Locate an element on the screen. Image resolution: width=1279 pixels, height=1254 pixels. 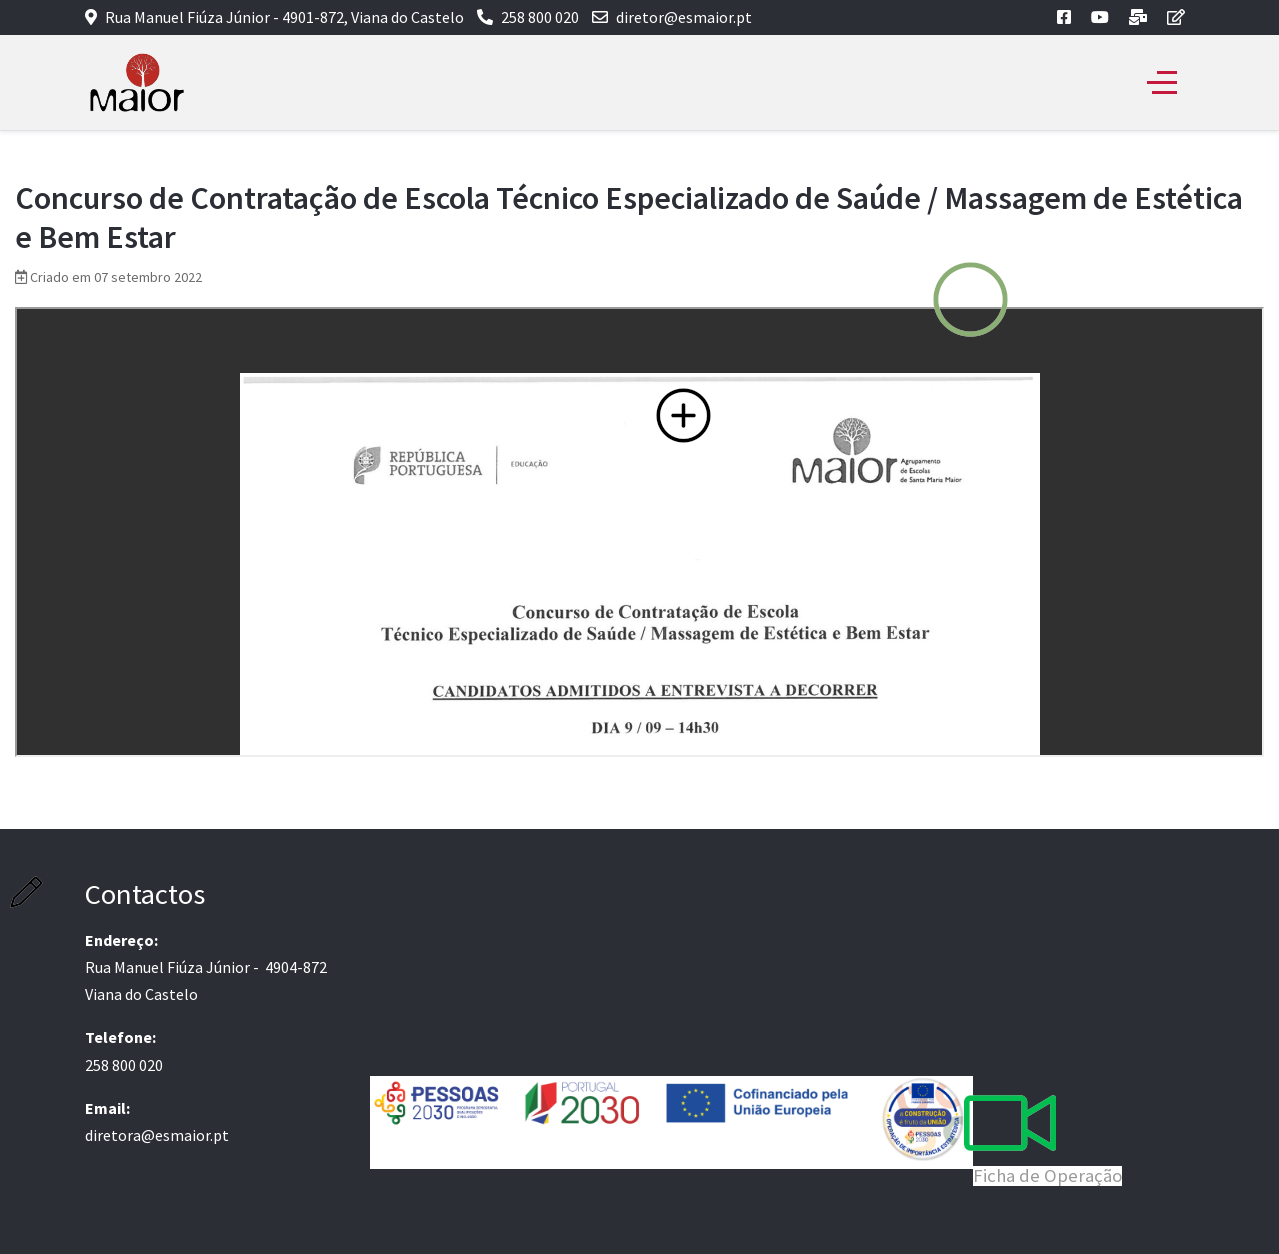
add a new item is located at coordinates (683, 415).